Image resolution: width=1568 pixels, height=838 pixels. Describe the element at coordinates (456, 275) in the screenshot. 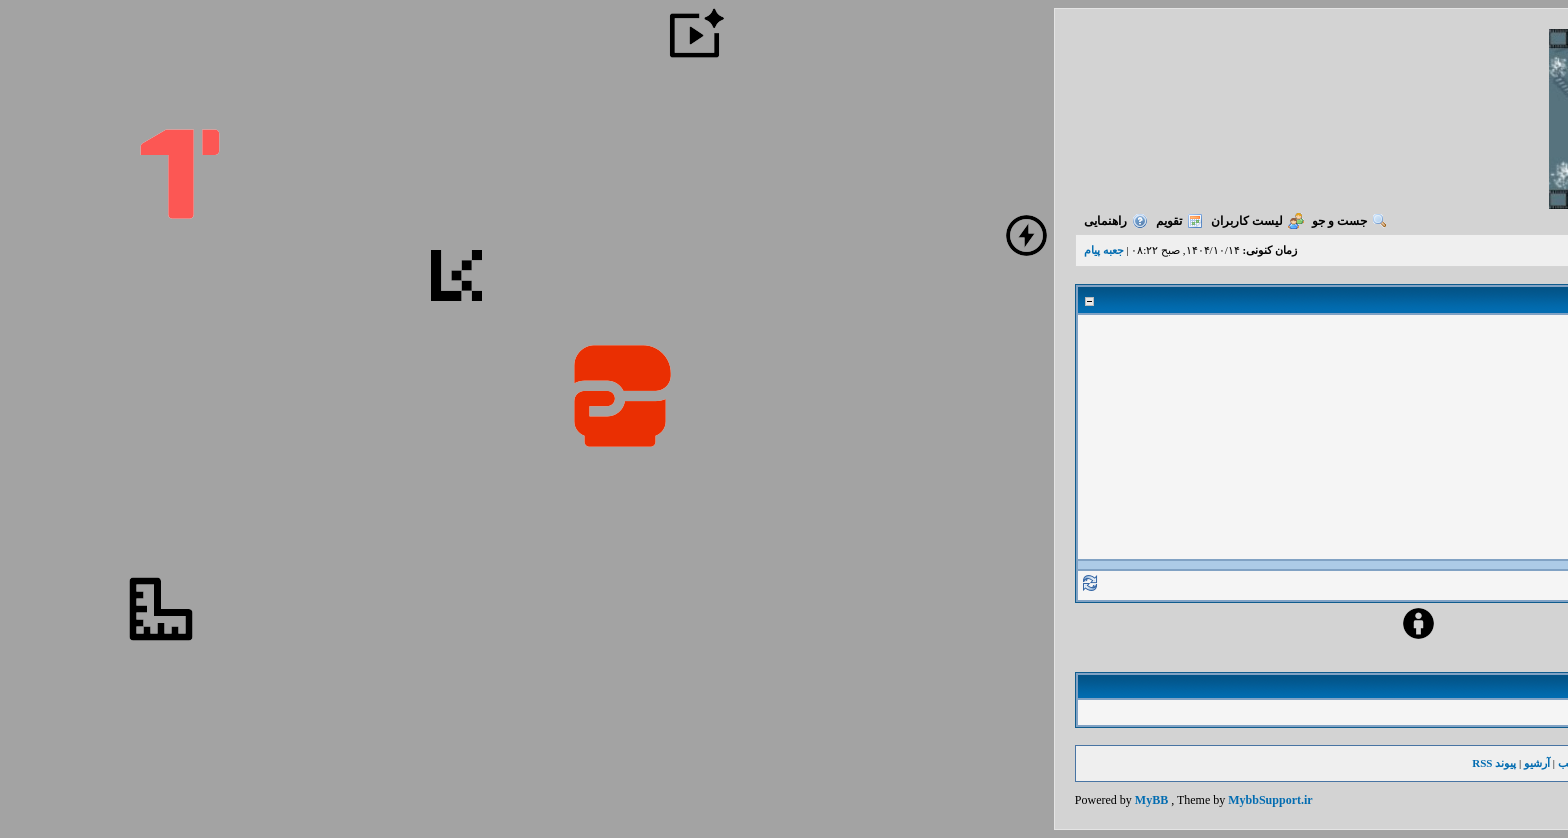

I see `livekit logo - real-time audio/video platform branding` at that location.